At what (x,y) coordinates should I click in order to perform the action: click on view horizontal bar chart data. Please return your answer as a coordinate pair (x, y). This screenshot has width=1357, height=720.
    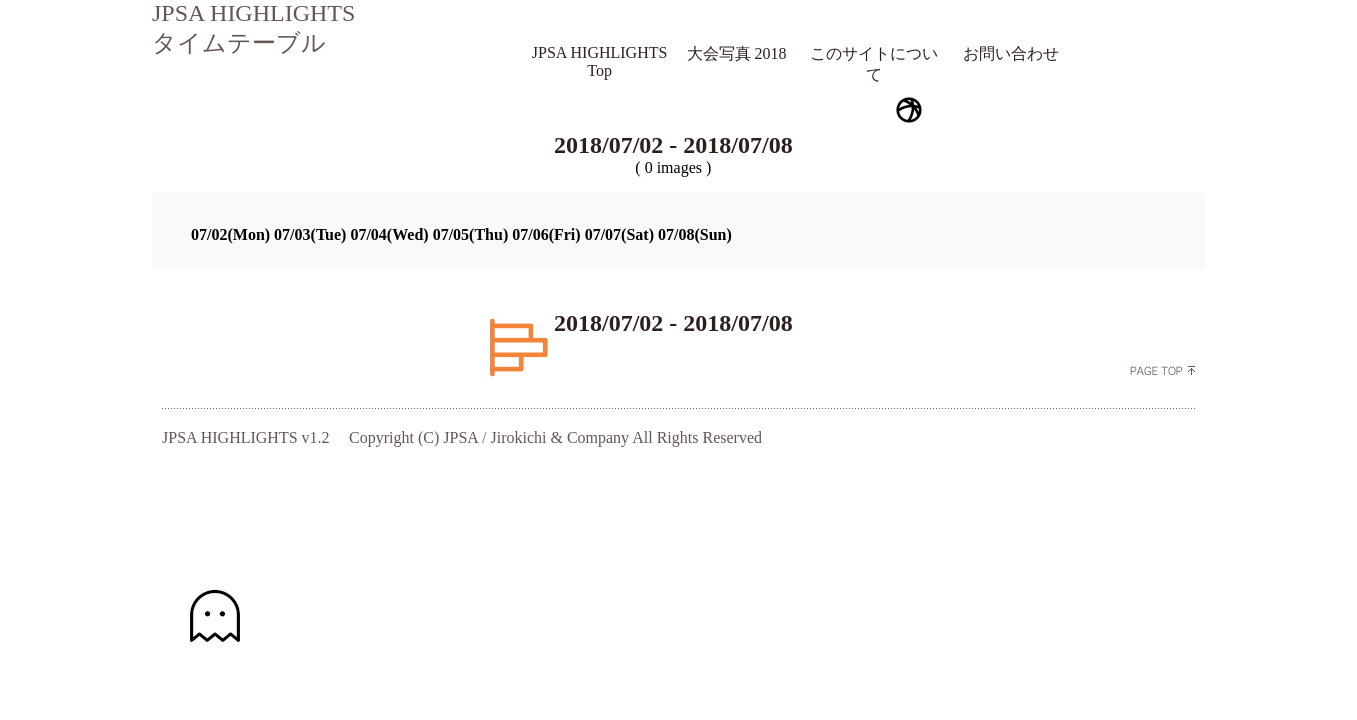
    Looking at the image, I should click on (516, 347).